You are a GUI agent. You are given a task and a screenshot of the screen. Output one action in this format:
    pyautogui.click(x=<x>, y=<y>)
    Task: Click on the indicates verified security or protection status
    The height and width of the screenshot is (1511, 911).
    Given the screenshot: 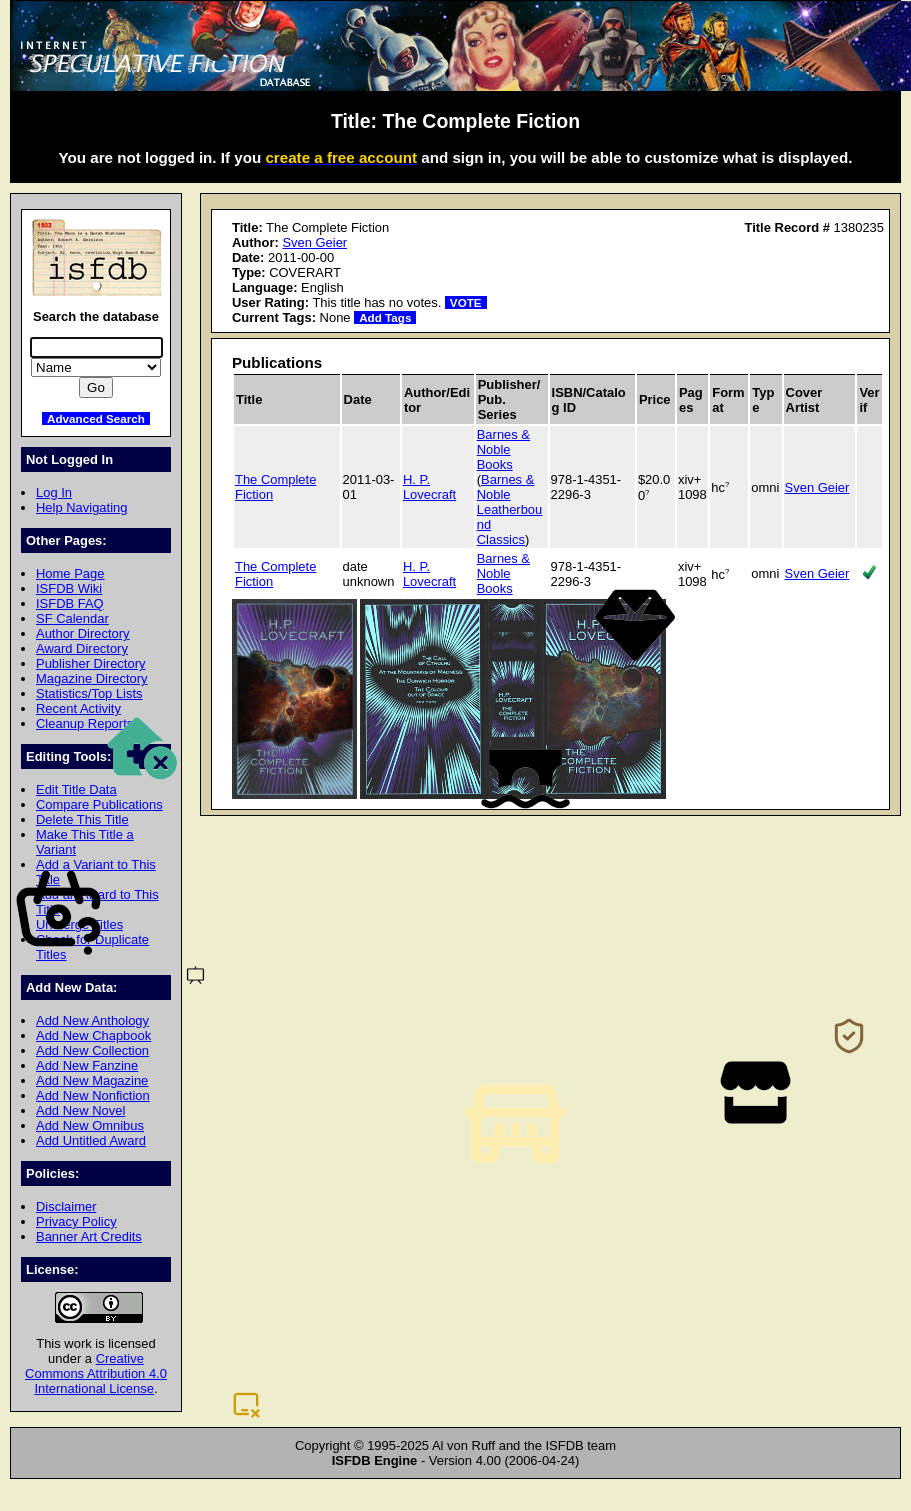 What is the action you would take?
    pyautogui.click(x=849, y=1036)
    